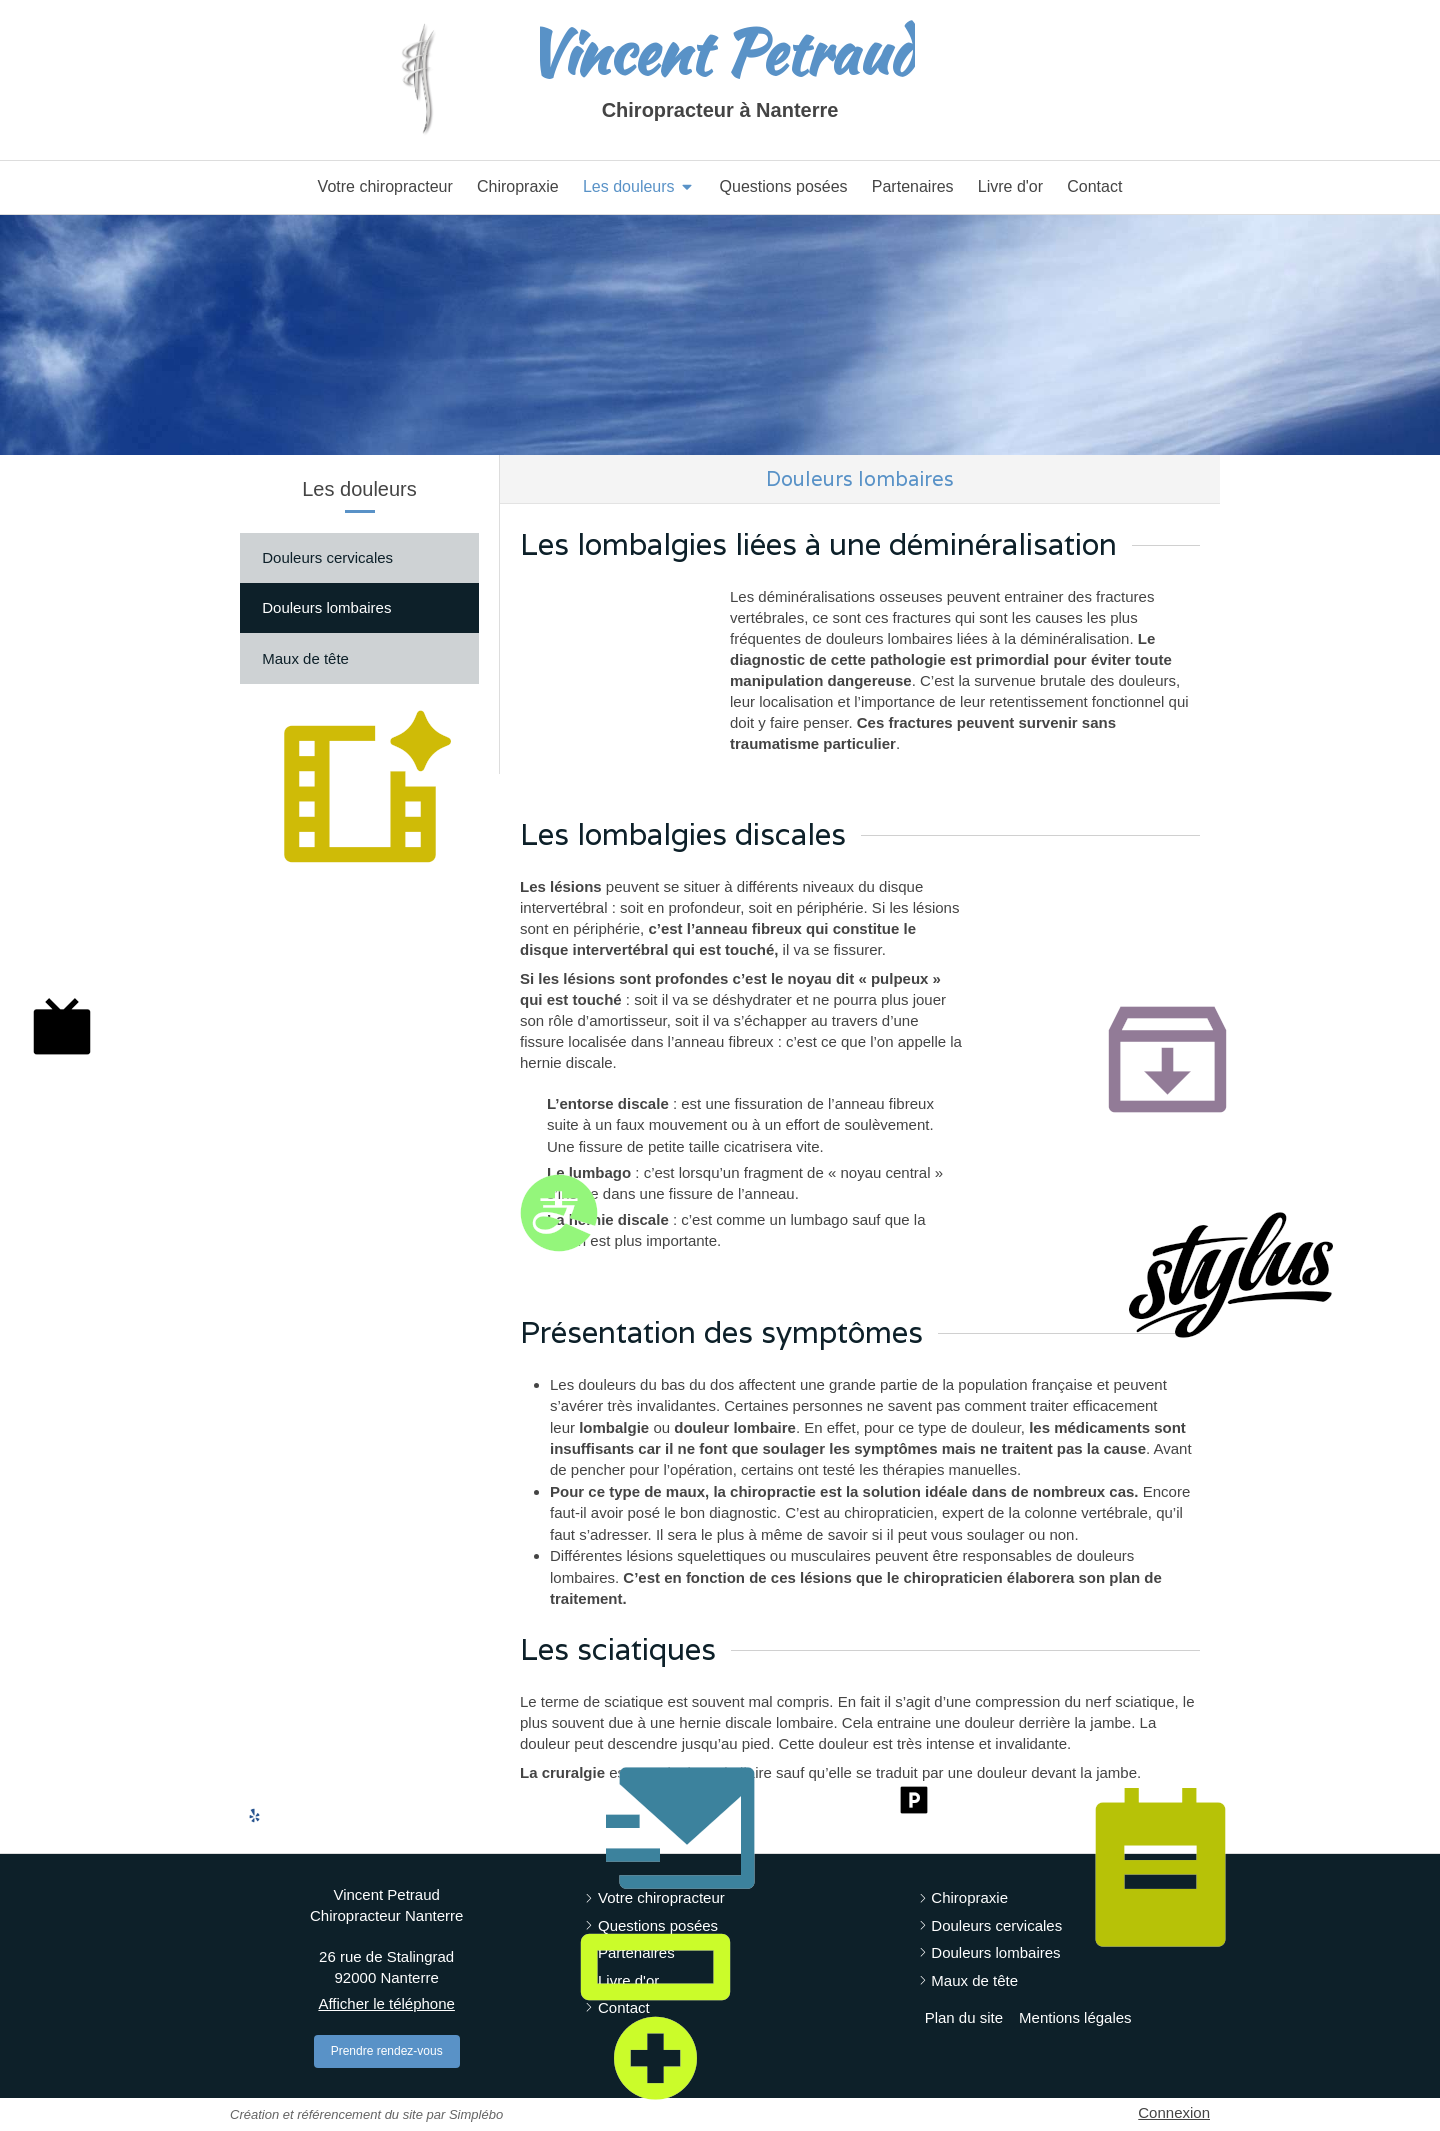 This screenshot has width=1440, height=2131. Describe the element at coordinates (914, 1800) in the screenshot. I see `indicates a parking location or facility` at that location.